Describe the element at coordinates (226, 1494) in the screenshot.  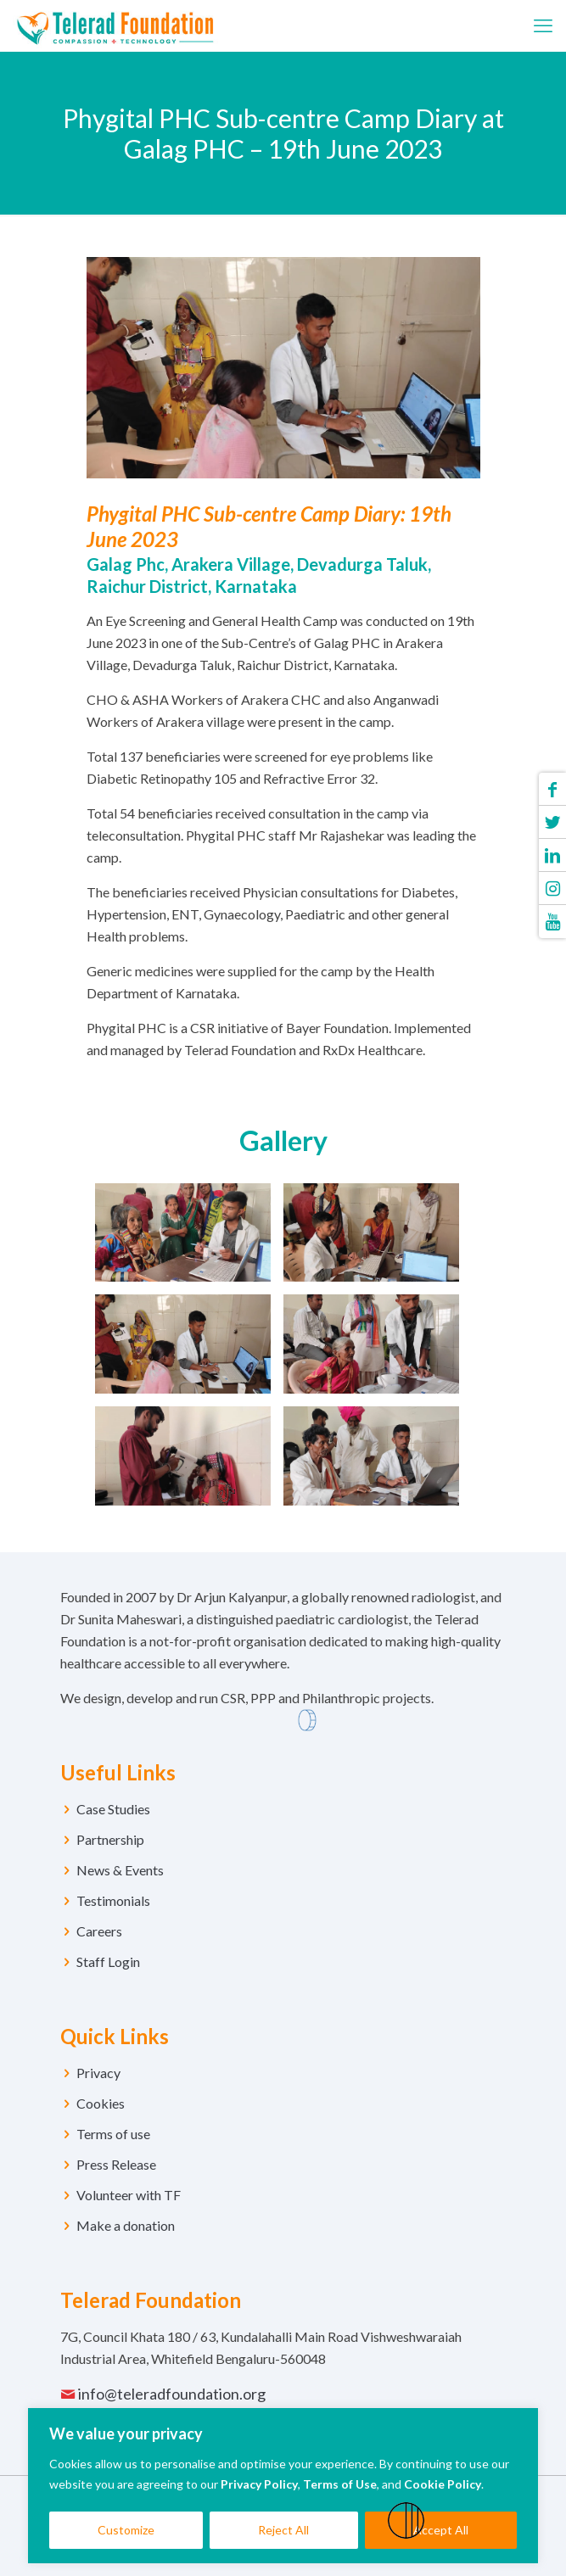
I see `open the TikTok app` at that location.